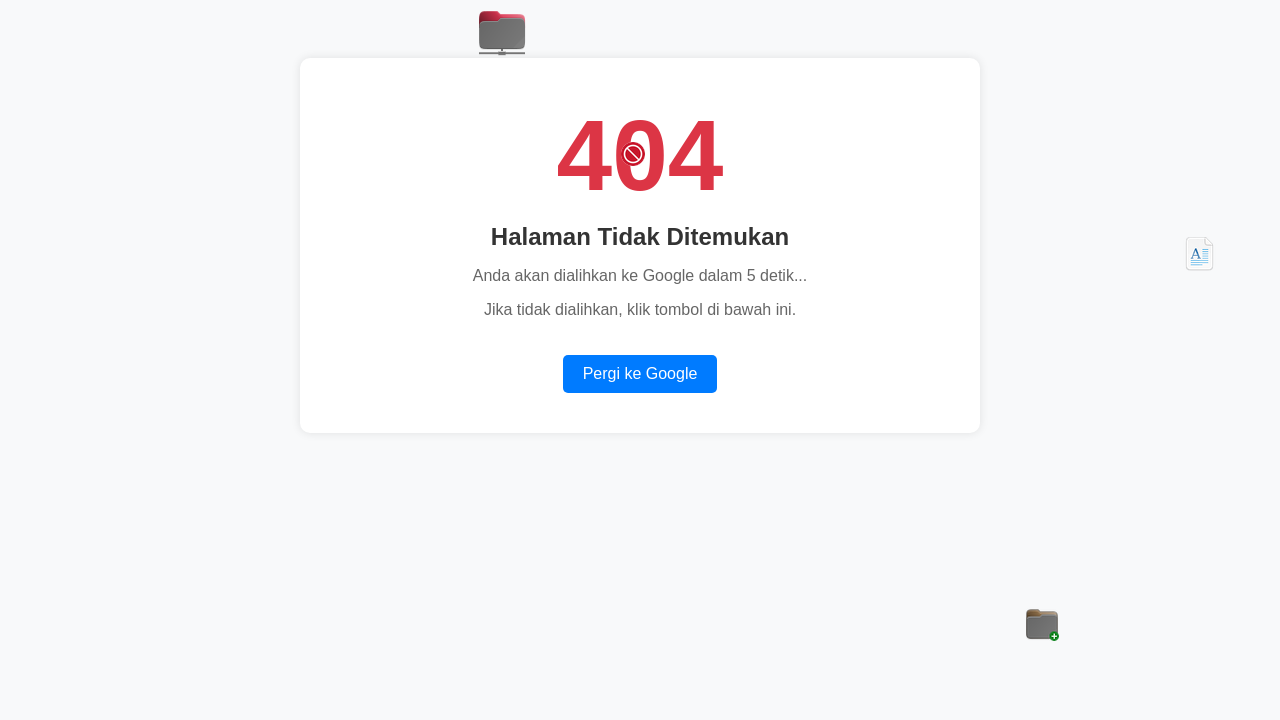  What do you see at coordinates (502, 32) in the screenshot?
I see `access files stored on a remote server` at bounding box center [502, 32].